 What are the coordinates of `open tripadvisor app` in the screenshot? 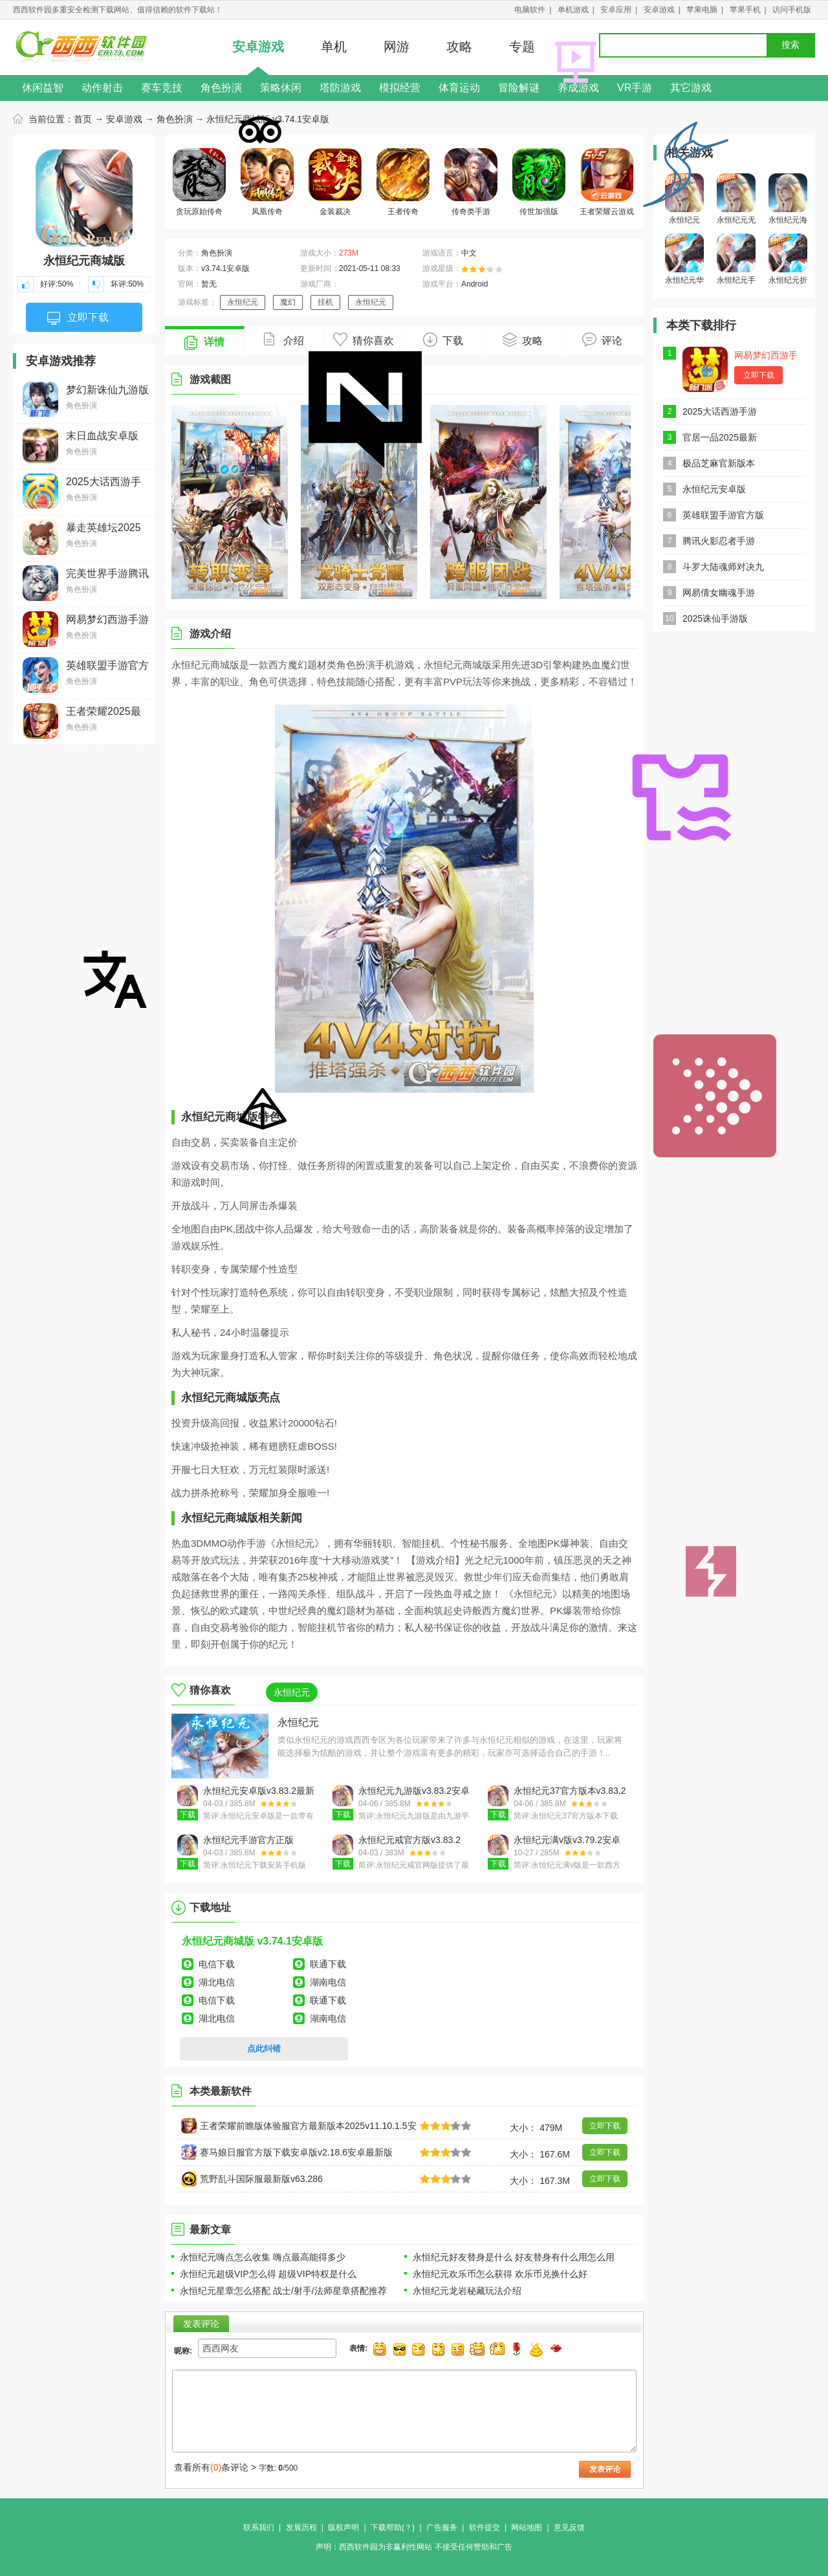 It's located at (260, 130).